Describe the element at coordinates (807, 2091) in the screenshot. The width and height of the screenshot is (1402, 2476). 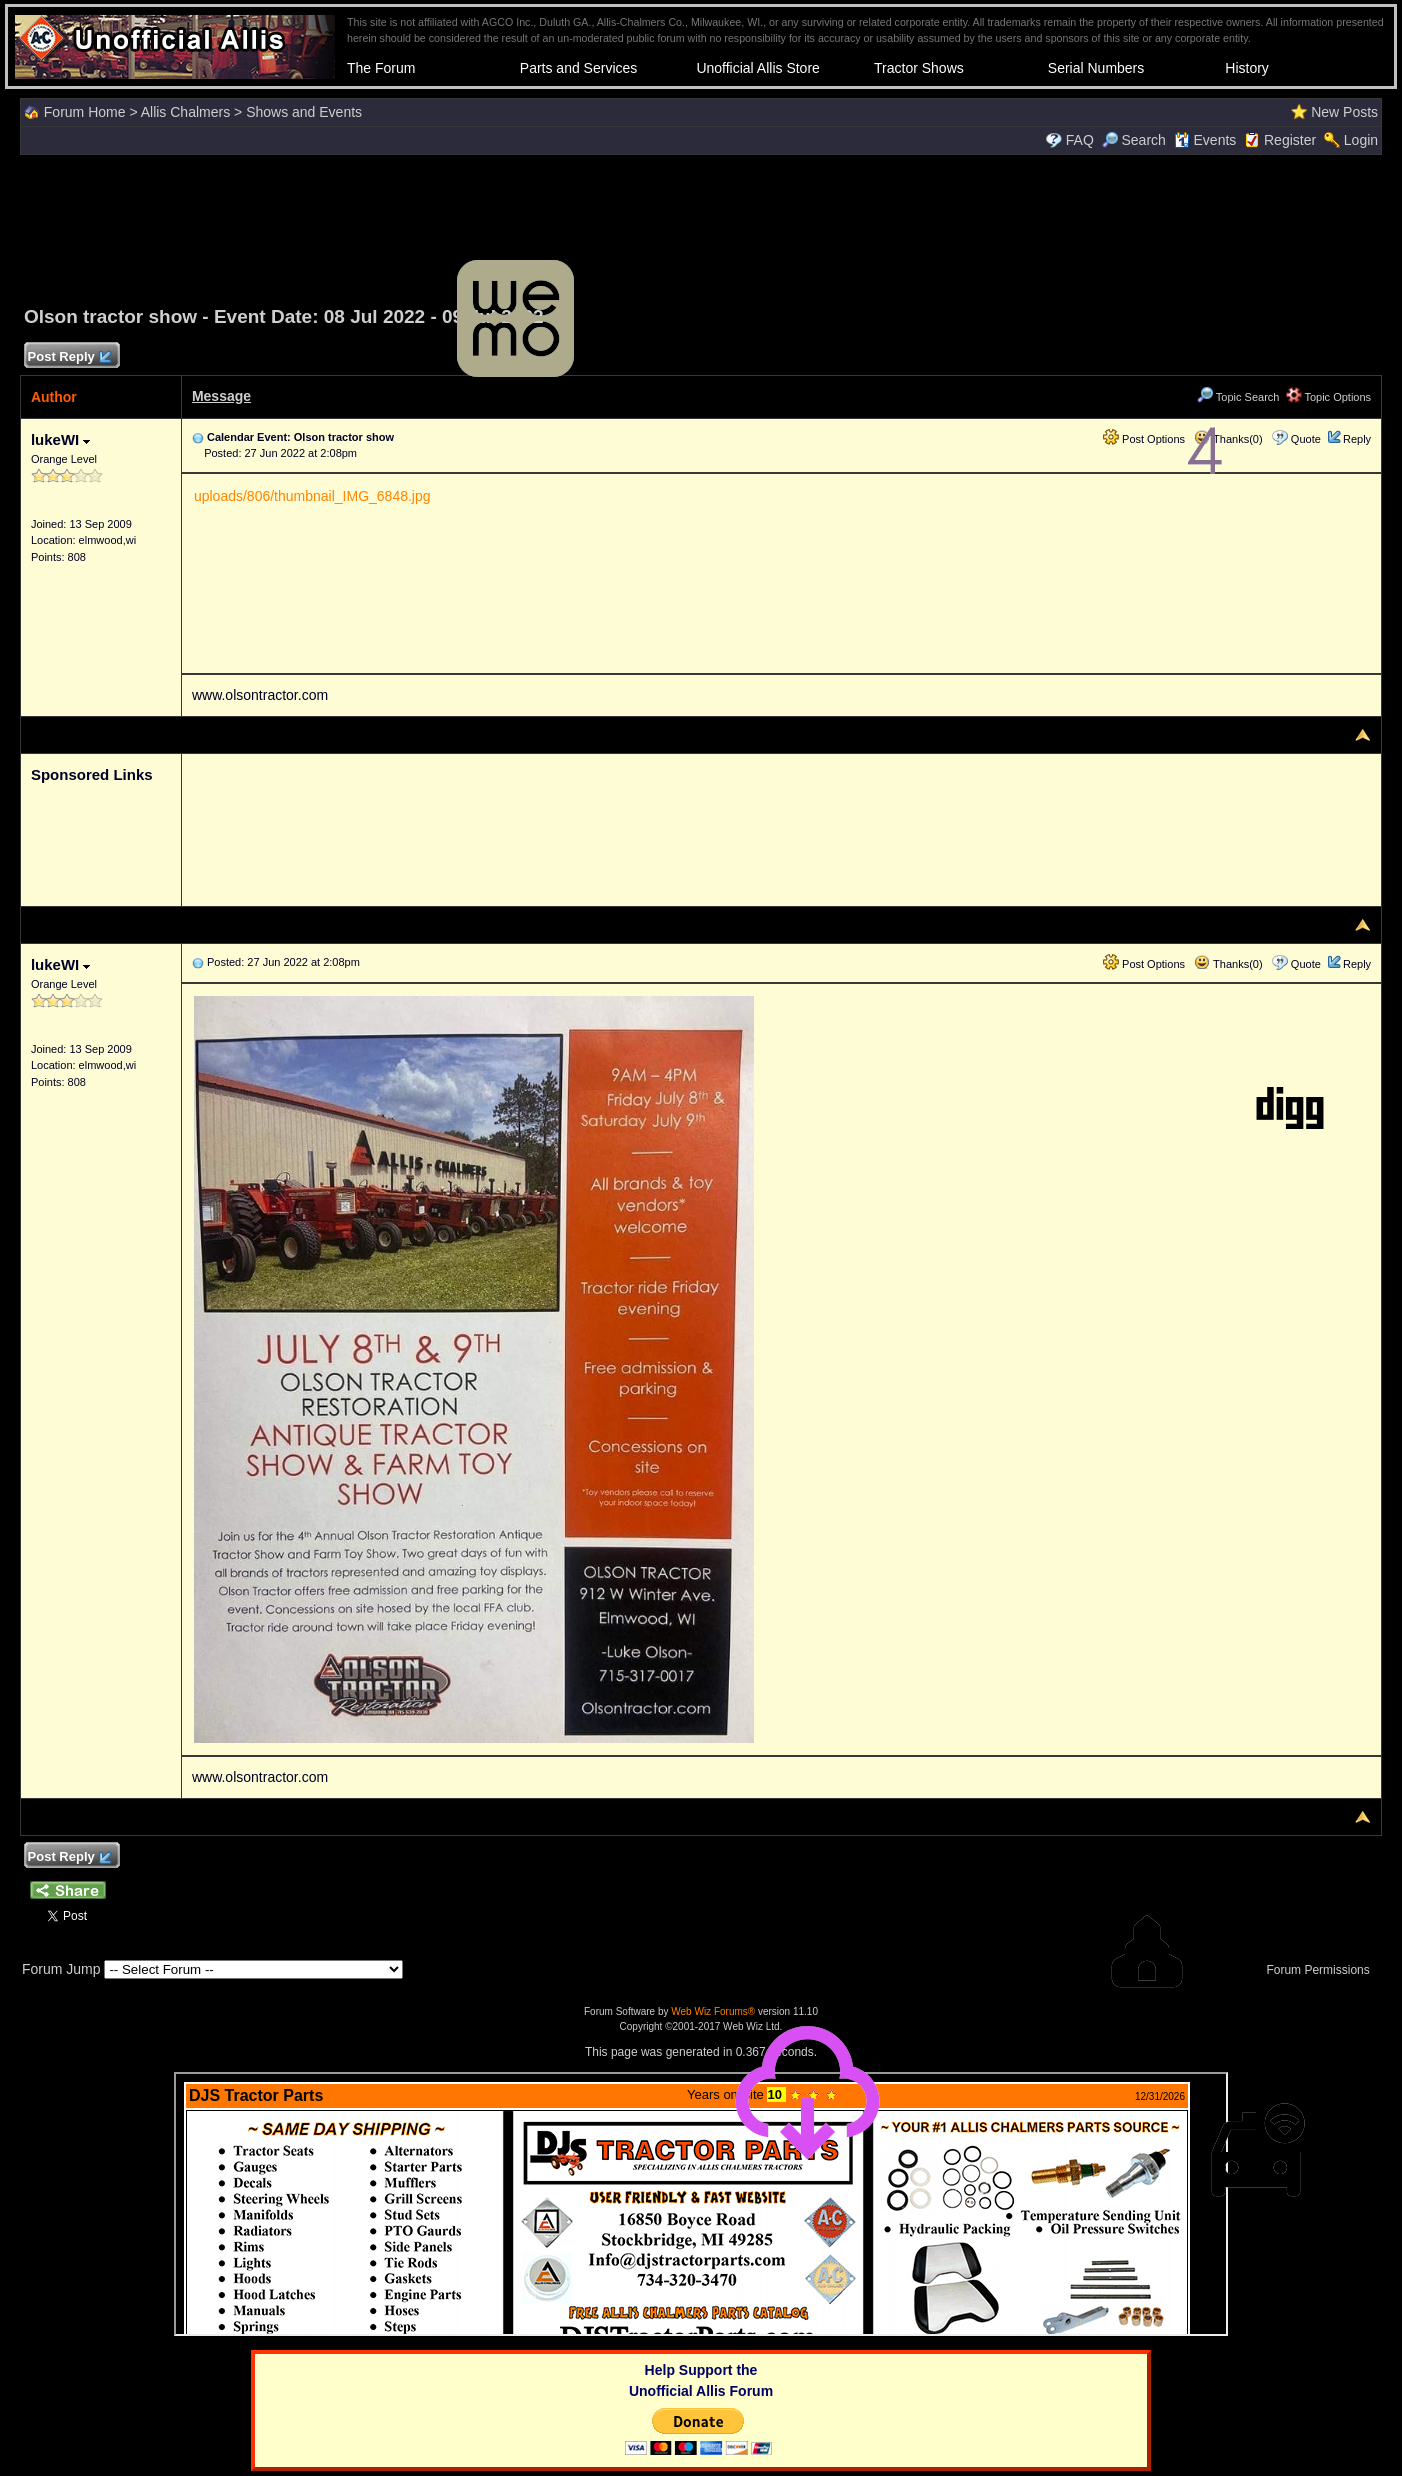
I see `download file from cloud storage` at that location.